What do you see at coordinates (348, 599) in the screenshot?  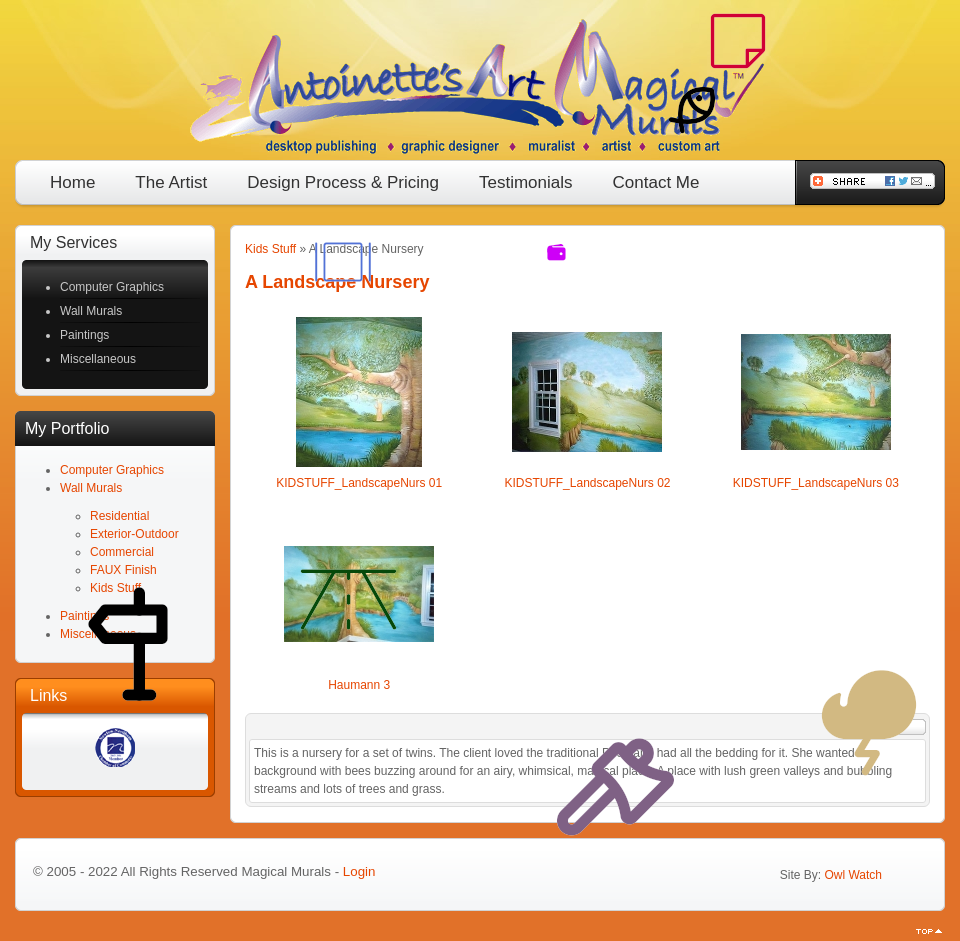 I see `view directions or navigation` at bounding box center [348, 599].